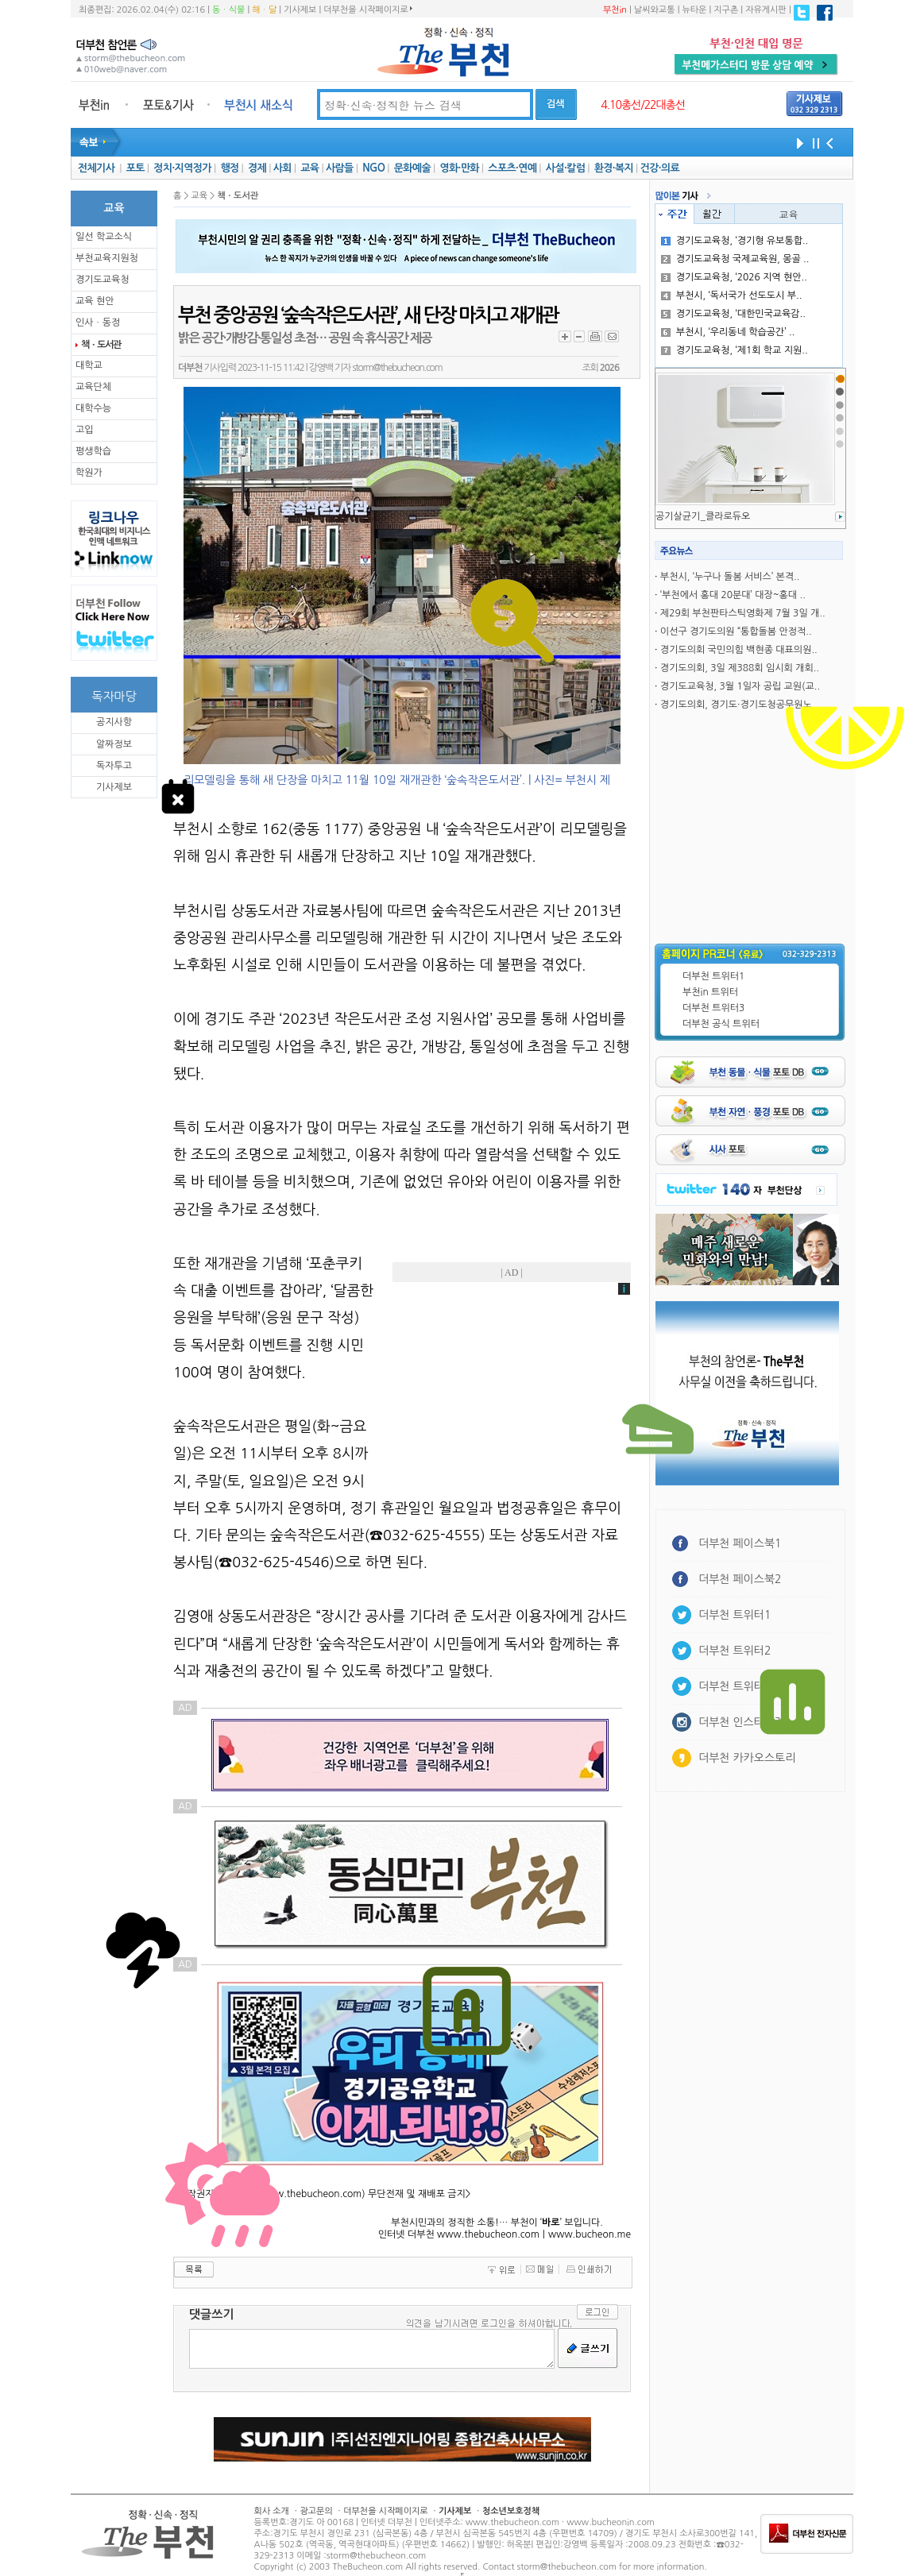 This screenshot has height=2576, width=924. I want to click on indicates citrus or fruit-related content, so click(845, 728).